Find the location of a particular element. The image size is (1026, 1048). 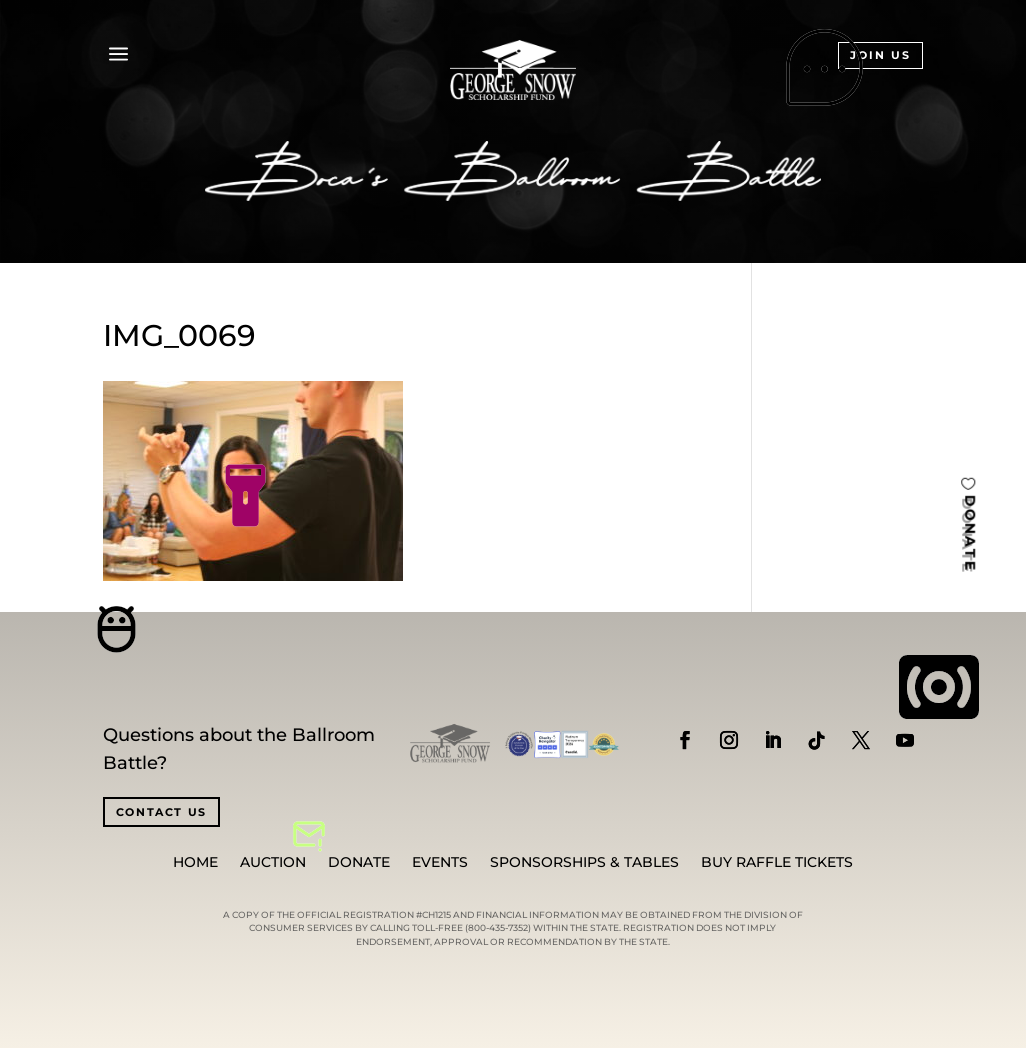

open chat or messaging is located at coordinates (823, 69).